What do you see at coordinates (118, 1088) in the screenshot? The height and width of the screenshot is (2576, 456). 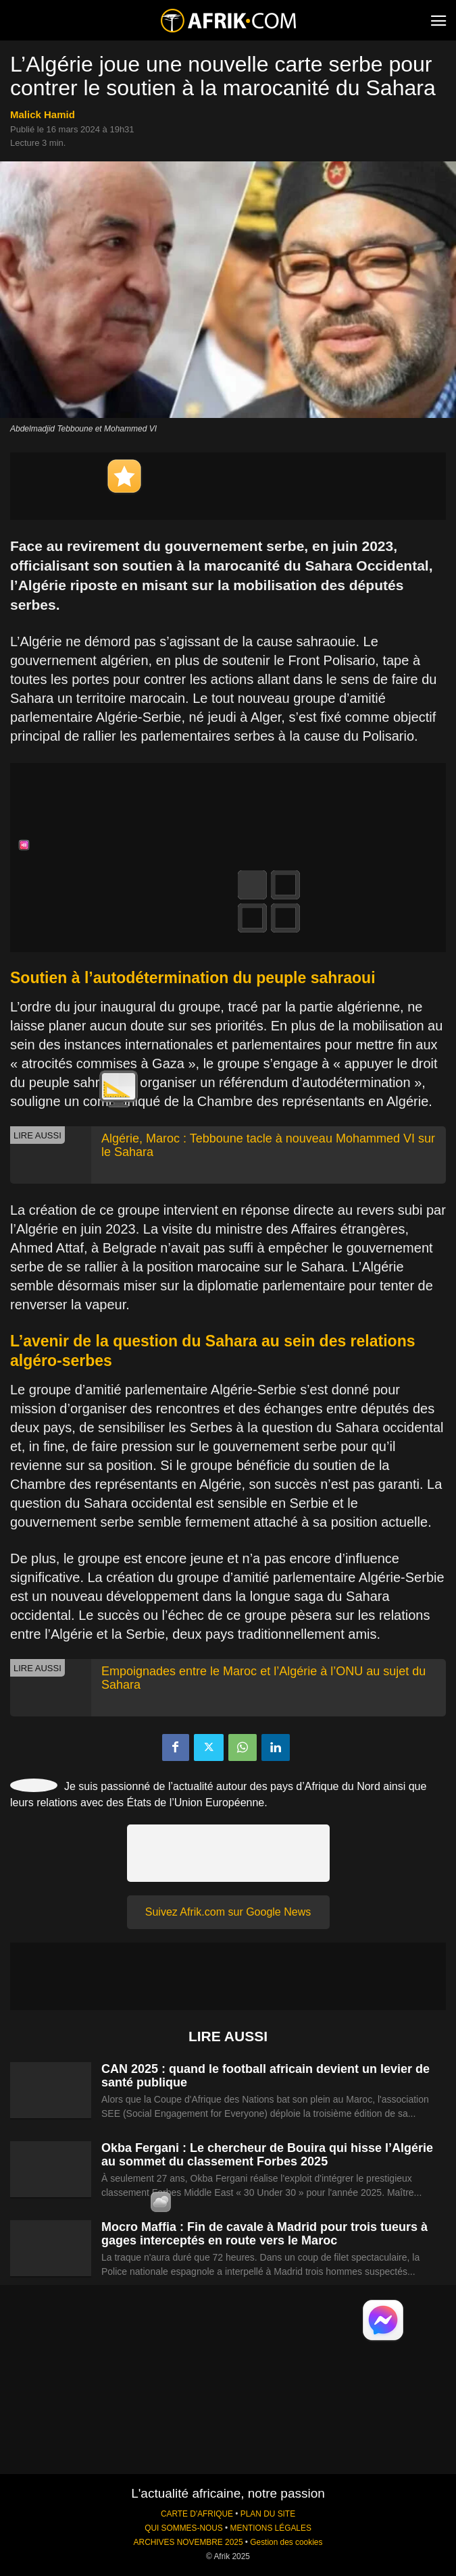 I see `access display settings and screen configuration` at bounding box center [118, 1088].